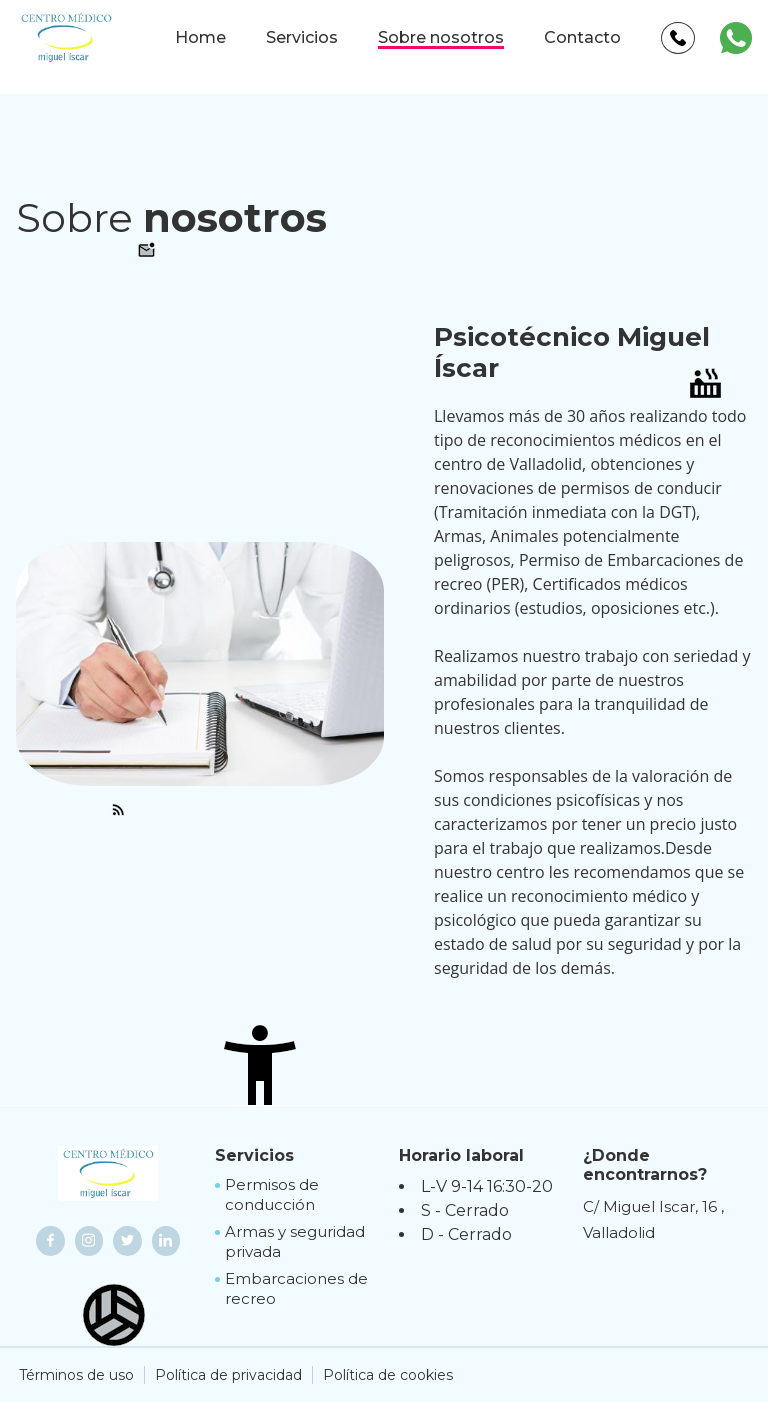 Image resolution: width=768 pixels, height=1402 pixels. Describe the element at coordinates (114, 1315) in the screenshot. I see `access volleyball or sports-related content` at that location.